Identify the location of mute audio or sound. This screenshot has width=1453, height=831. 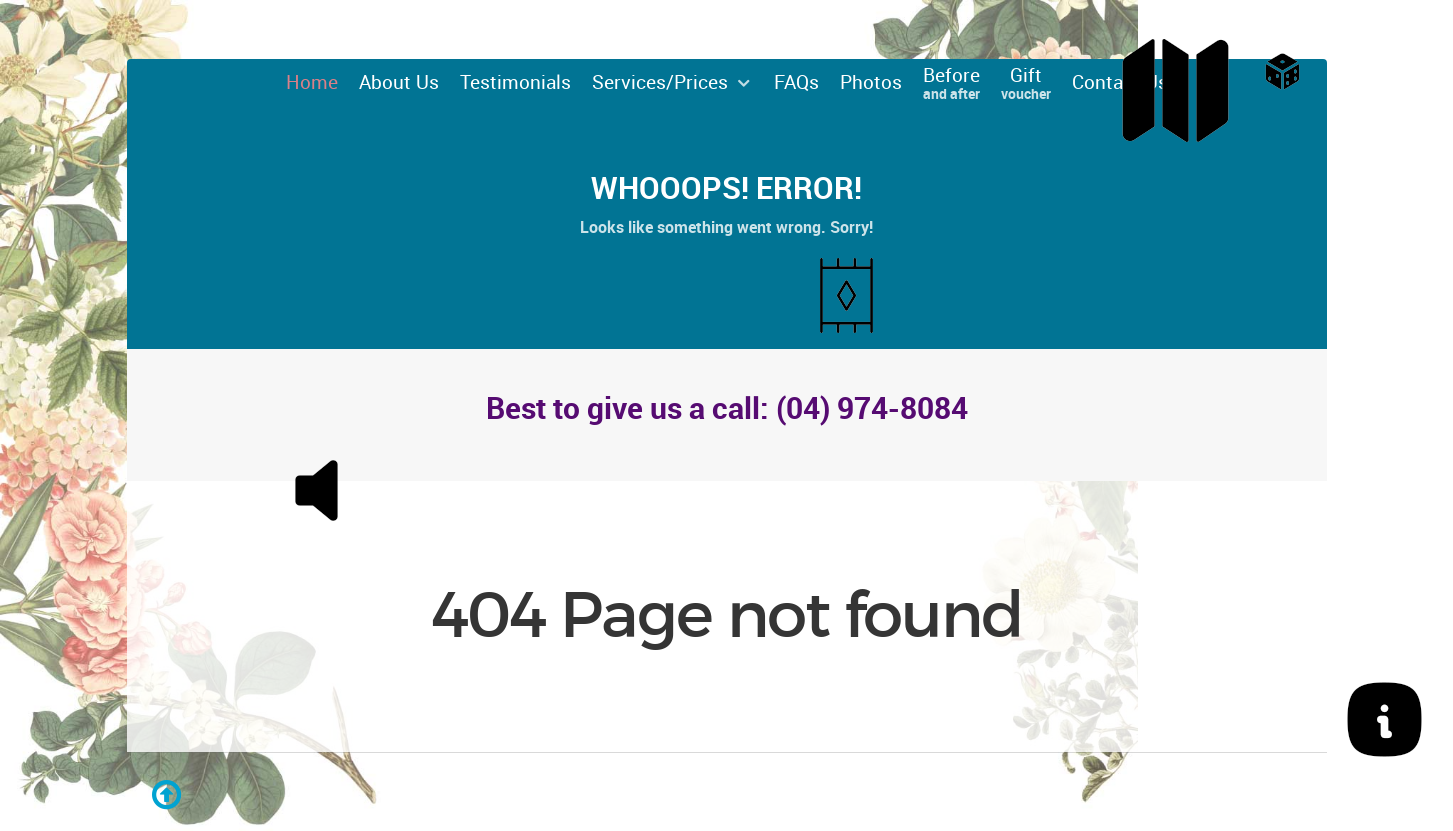
(316, 490).